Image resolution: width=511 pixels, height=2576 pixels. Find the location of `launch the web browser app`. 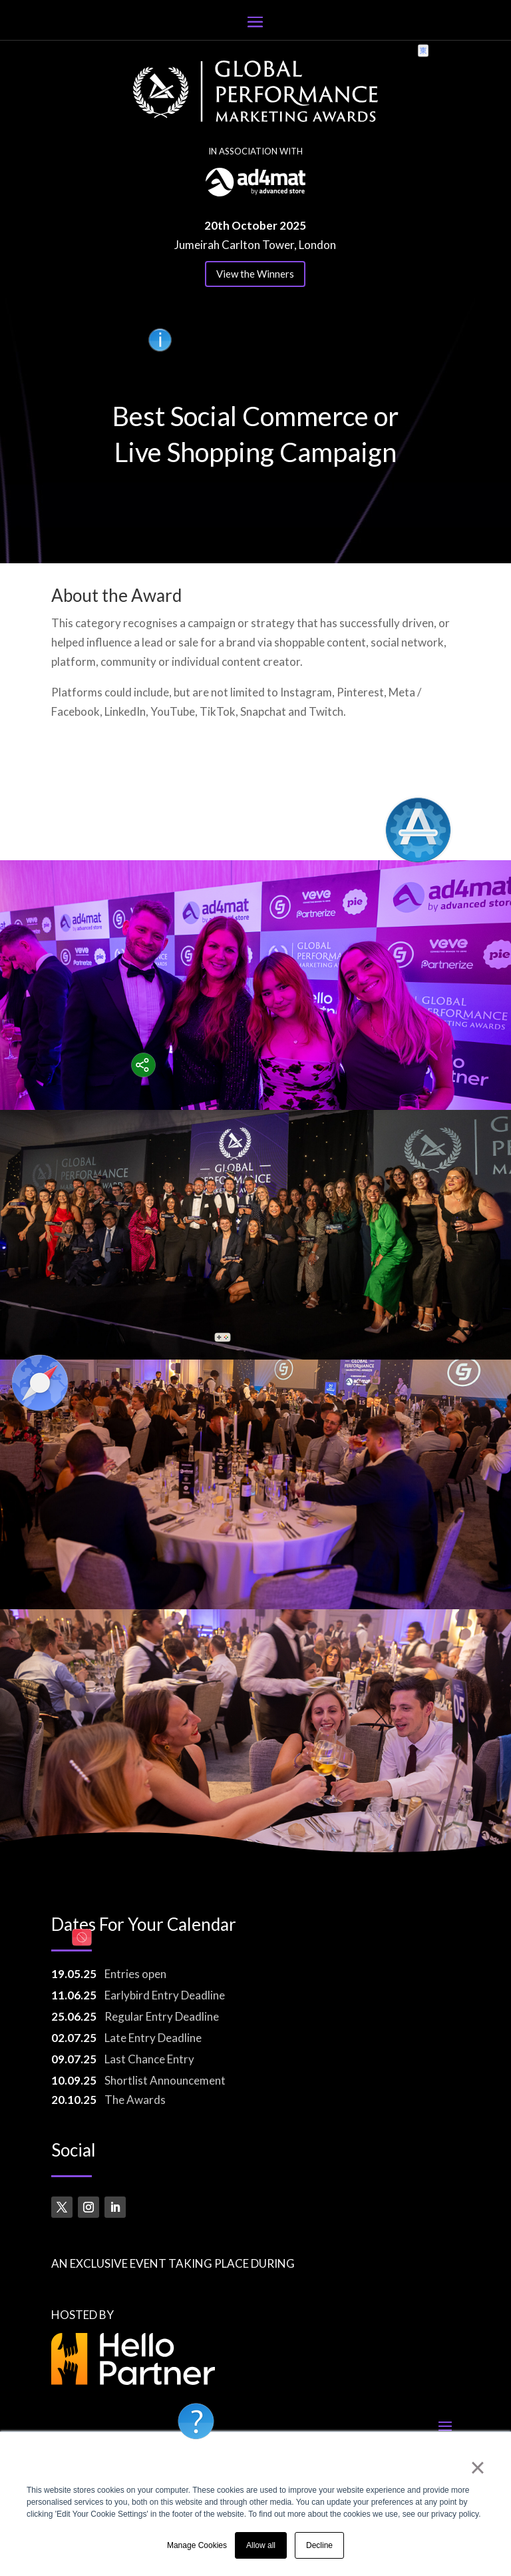

launch the web browser app is located at coordinates (40, 1383).